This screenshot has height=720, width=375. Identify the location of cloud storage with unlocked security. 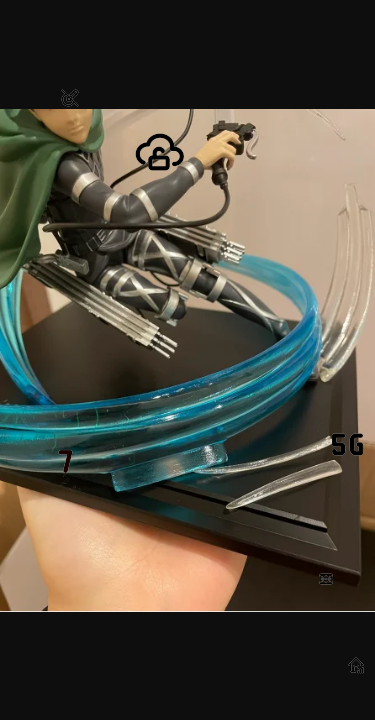
(159, 151).